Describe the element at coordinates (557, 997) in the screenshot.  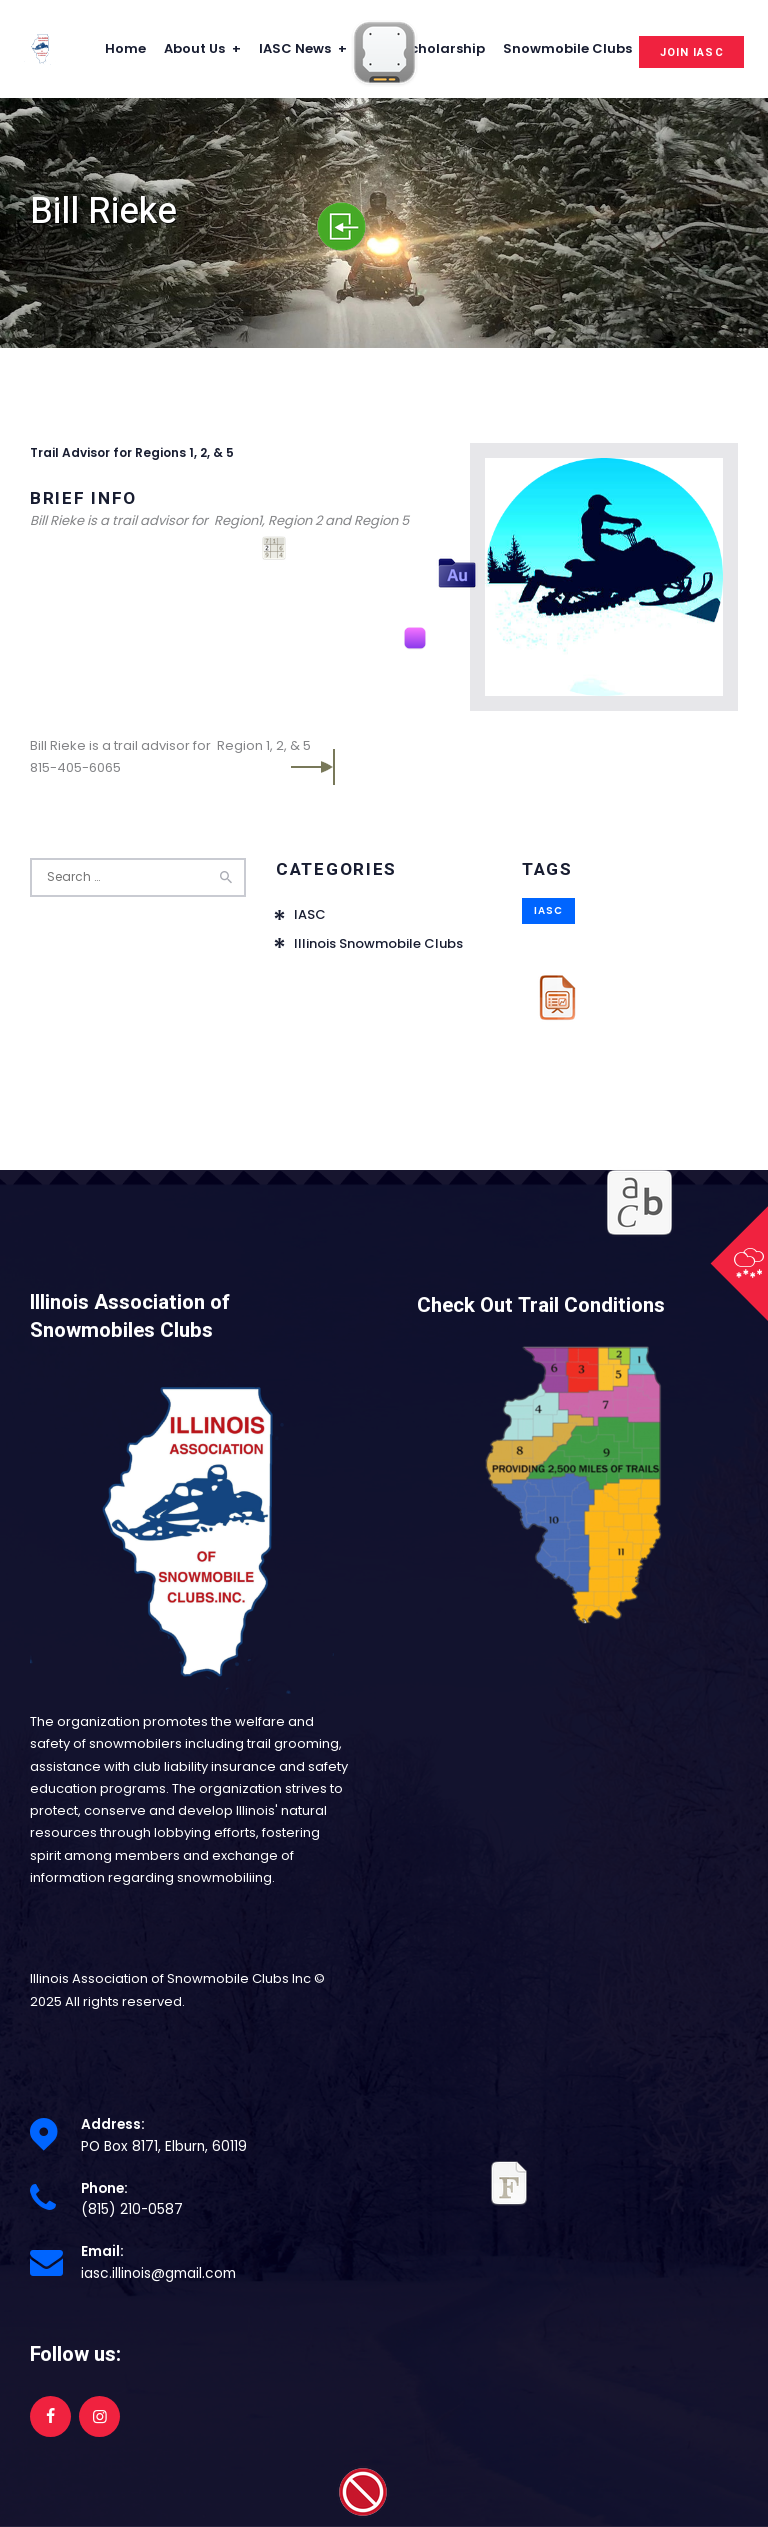
I see `libreoffice impress presentation file` at that location.